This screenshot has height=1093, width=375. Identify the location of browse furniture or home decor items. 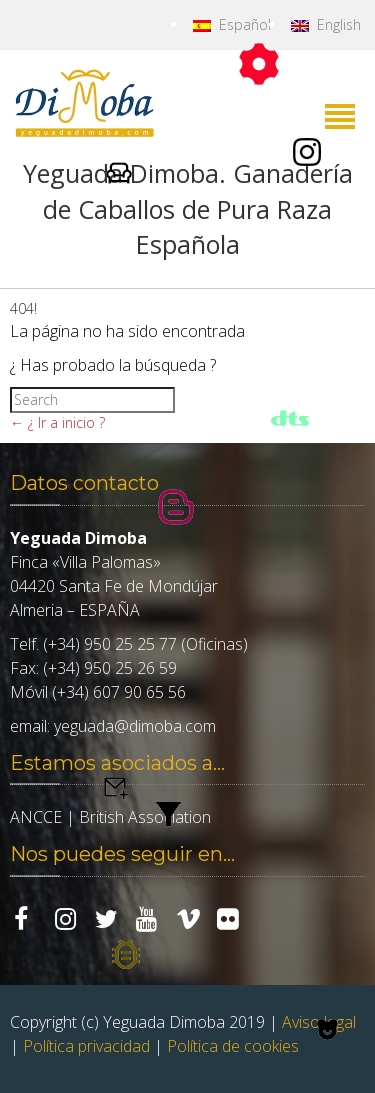
(119, 173).